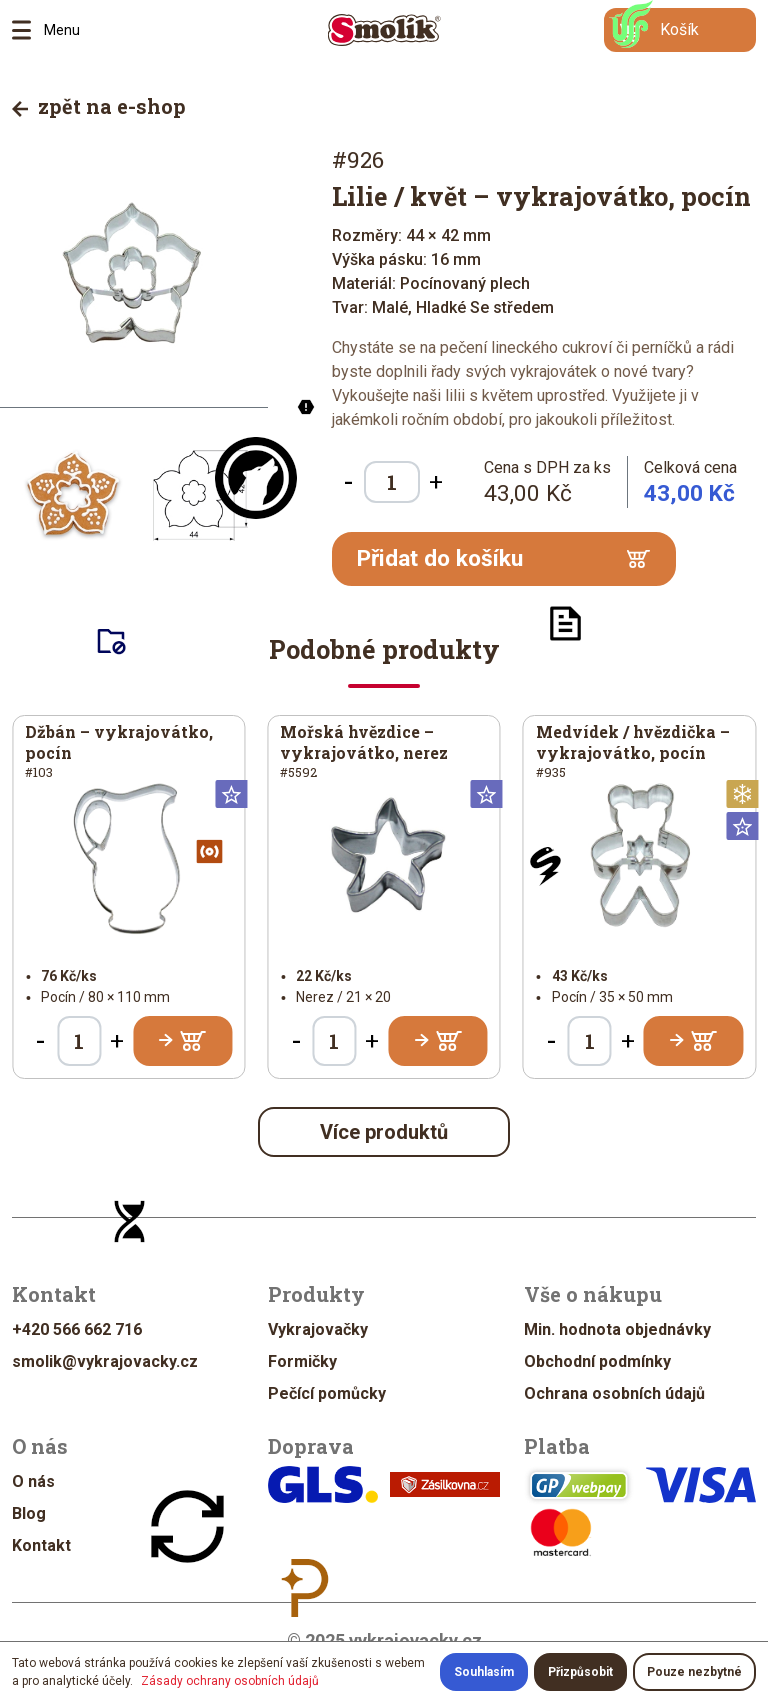  Describe the element at coordinates (111, 641) in the screenshot. I see `access denied to this folder` at that location.